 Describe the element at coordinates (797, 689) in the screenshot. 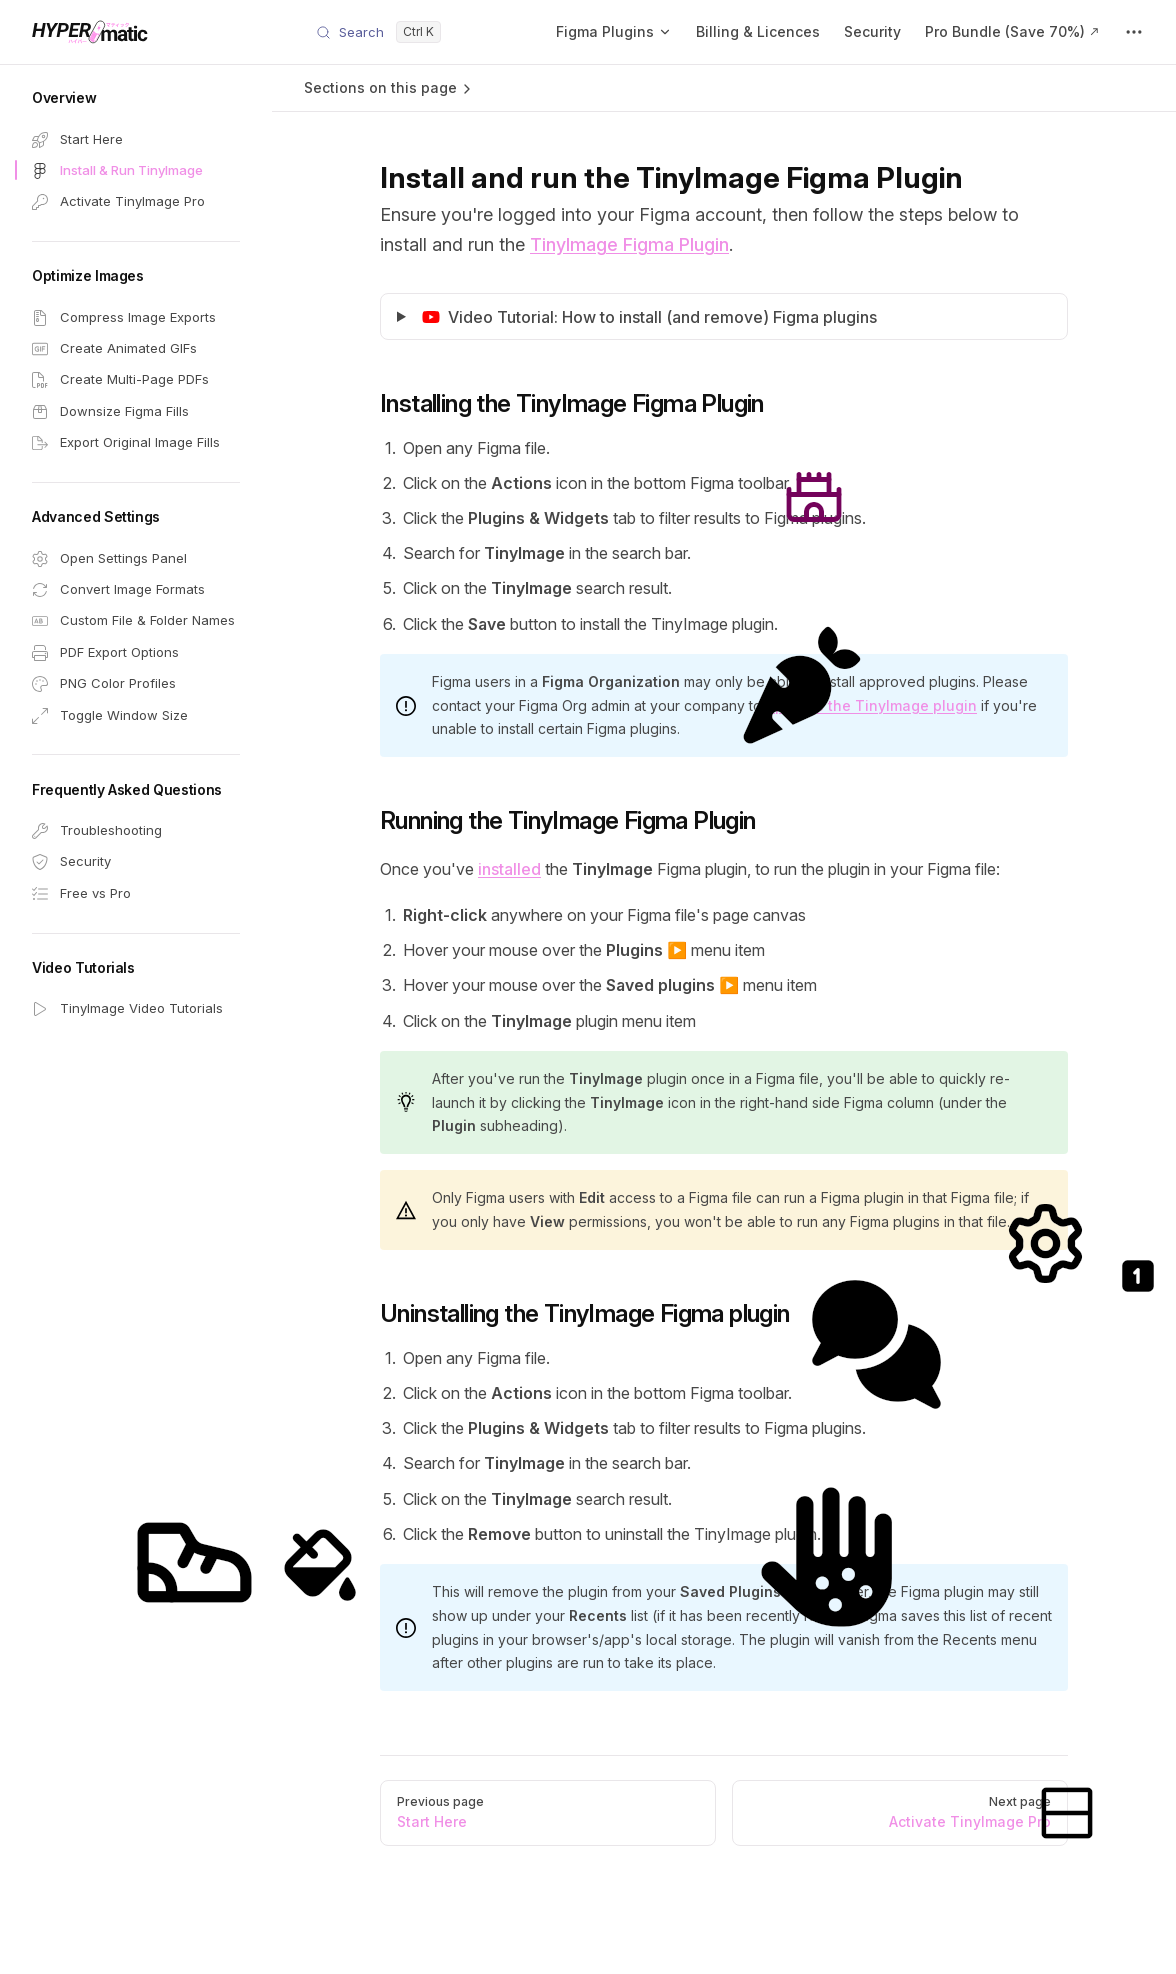

I see `browse vegetable or produce category` at that location.